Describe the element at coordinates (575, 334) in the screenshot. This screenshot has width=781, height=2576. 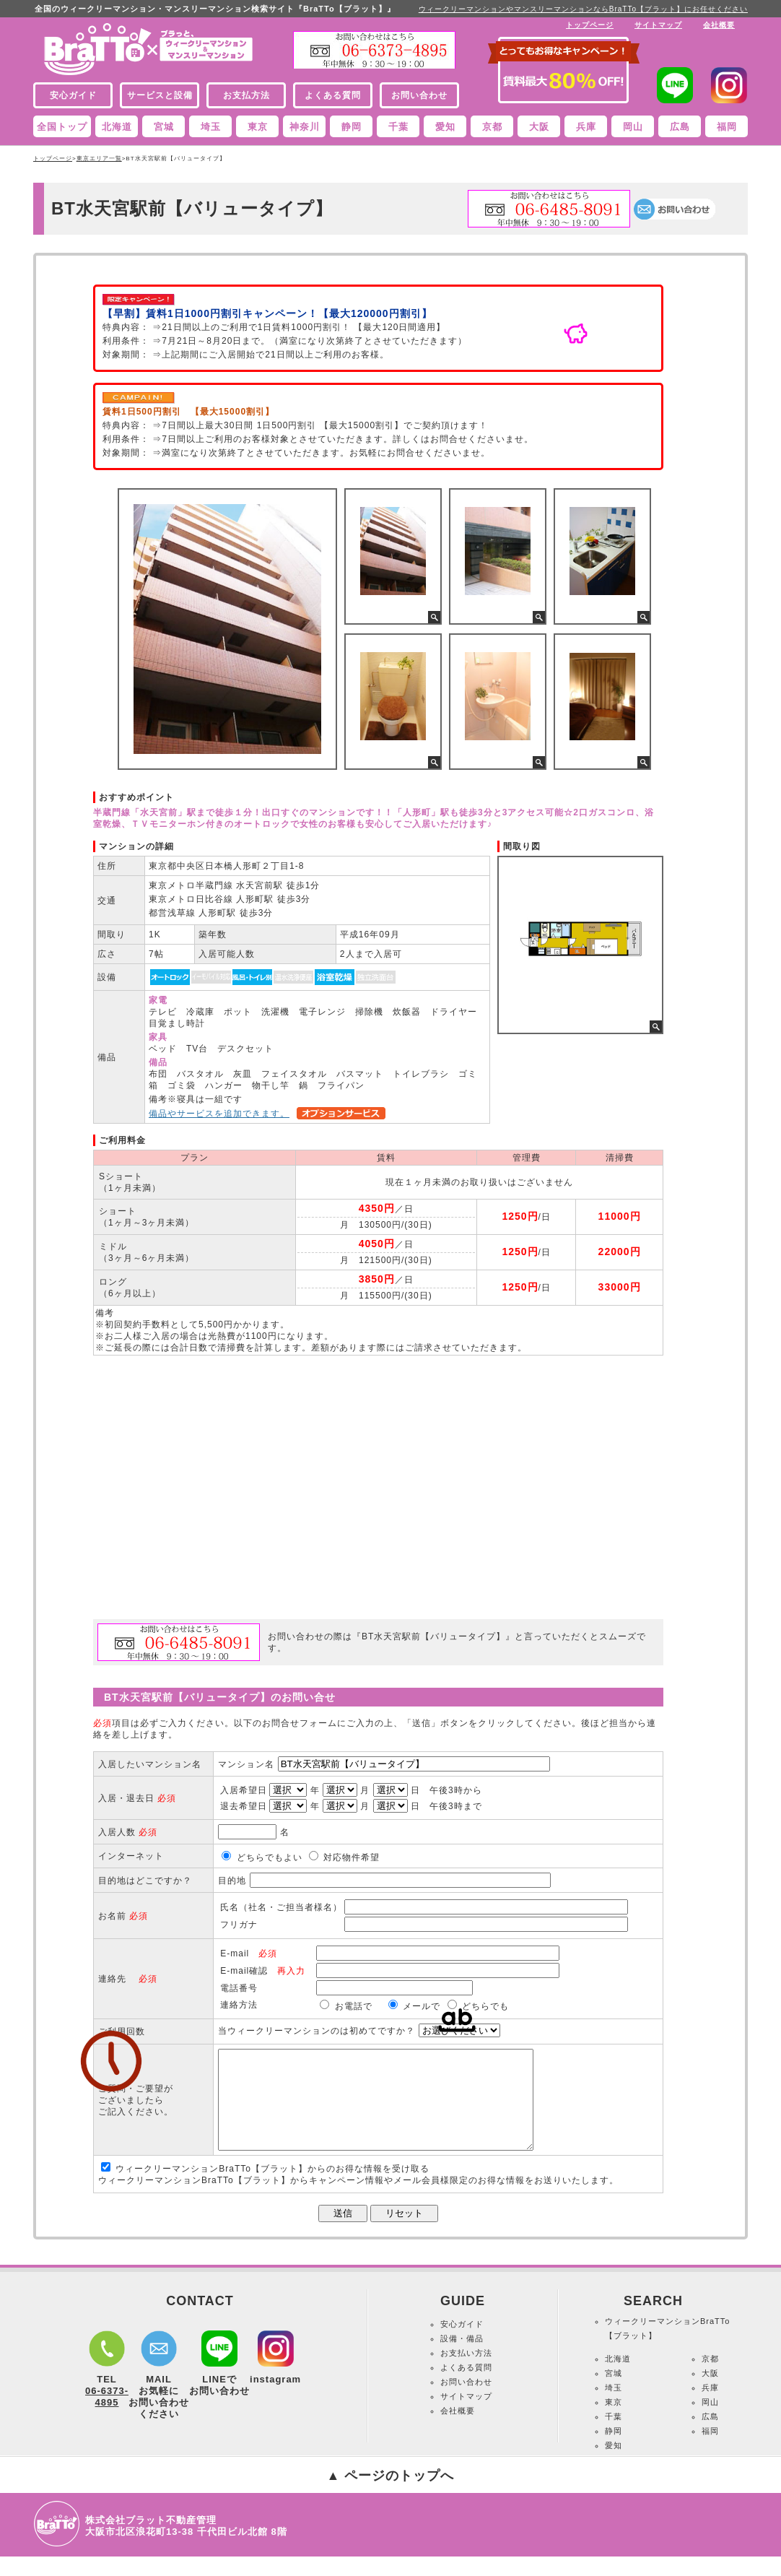
I see `access savings or budget features` at that location.